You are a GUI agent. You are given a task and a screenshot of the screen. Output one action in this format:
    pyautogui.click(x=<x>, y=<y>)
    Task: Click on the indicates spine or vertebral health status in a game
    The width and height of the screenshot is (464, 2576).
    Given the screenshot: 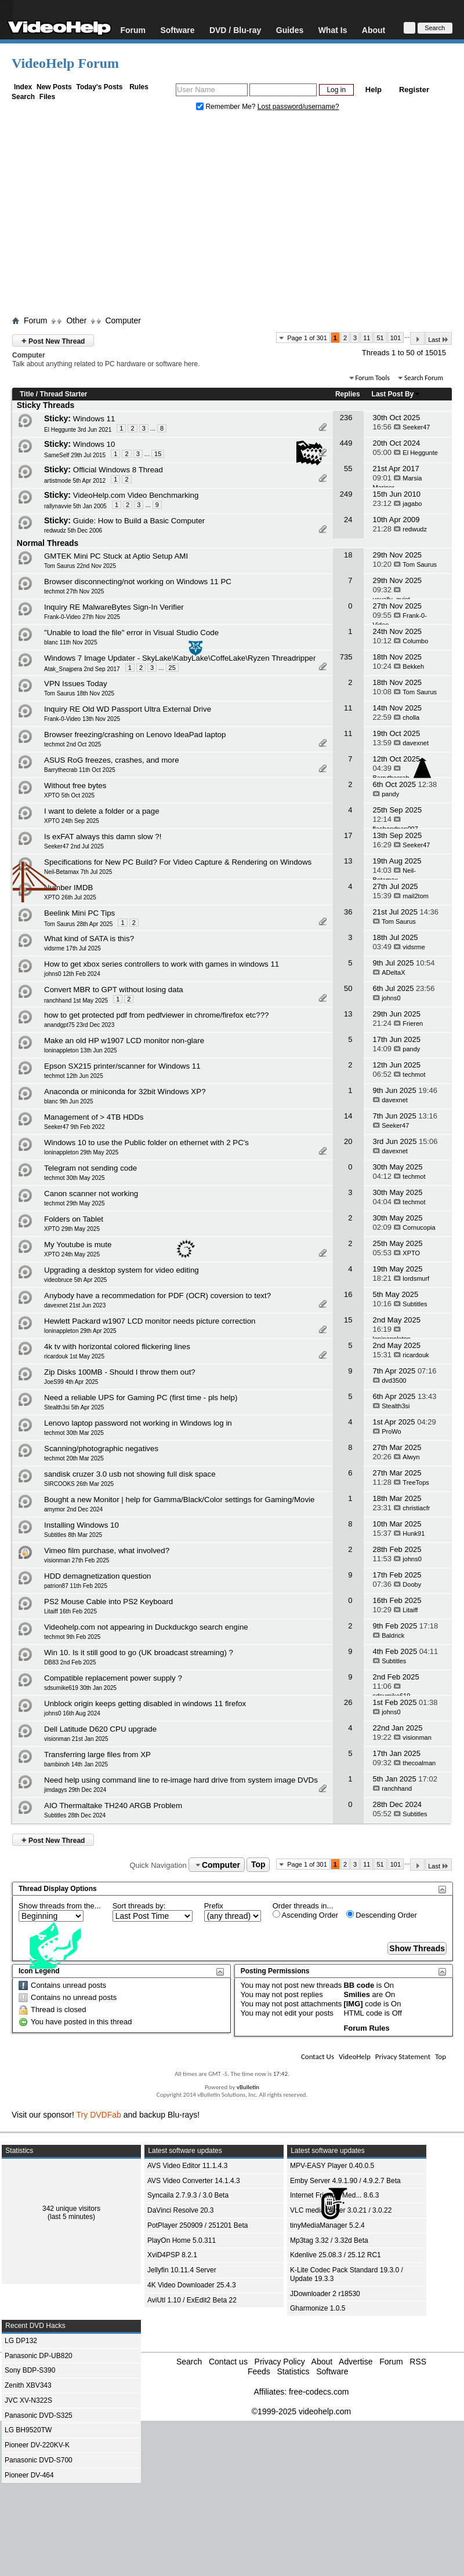 What is the action you would take?
    pyautogui.click(x=186, y=1249)
    